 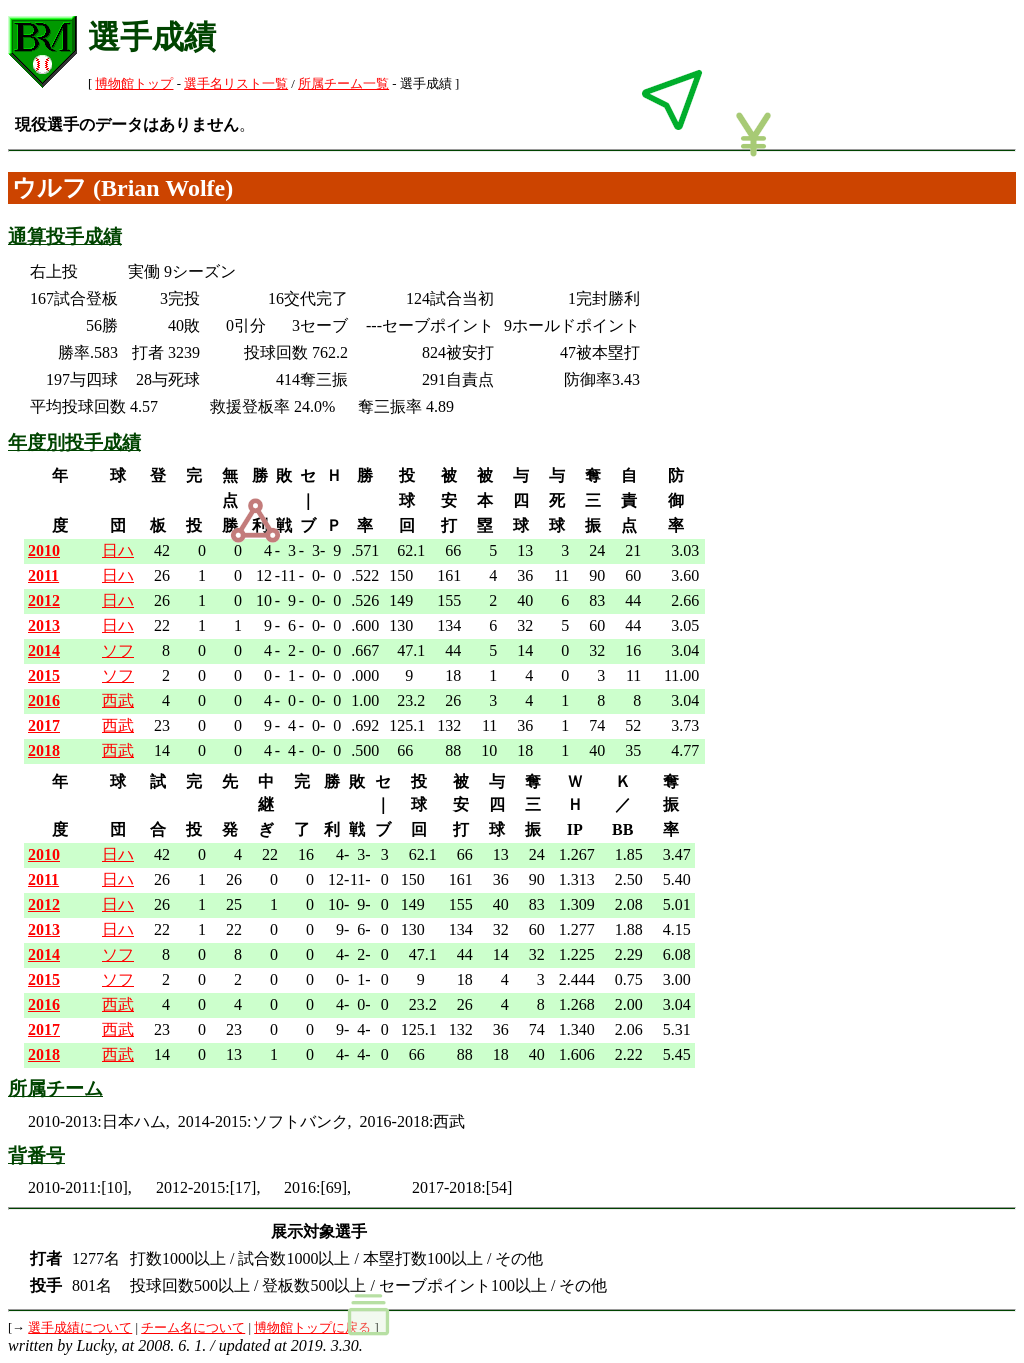 What do you see at coordinates (753, 134) in the screenshot?
I see `indicates chinese yuan currency` at bounding box center [753, 134].